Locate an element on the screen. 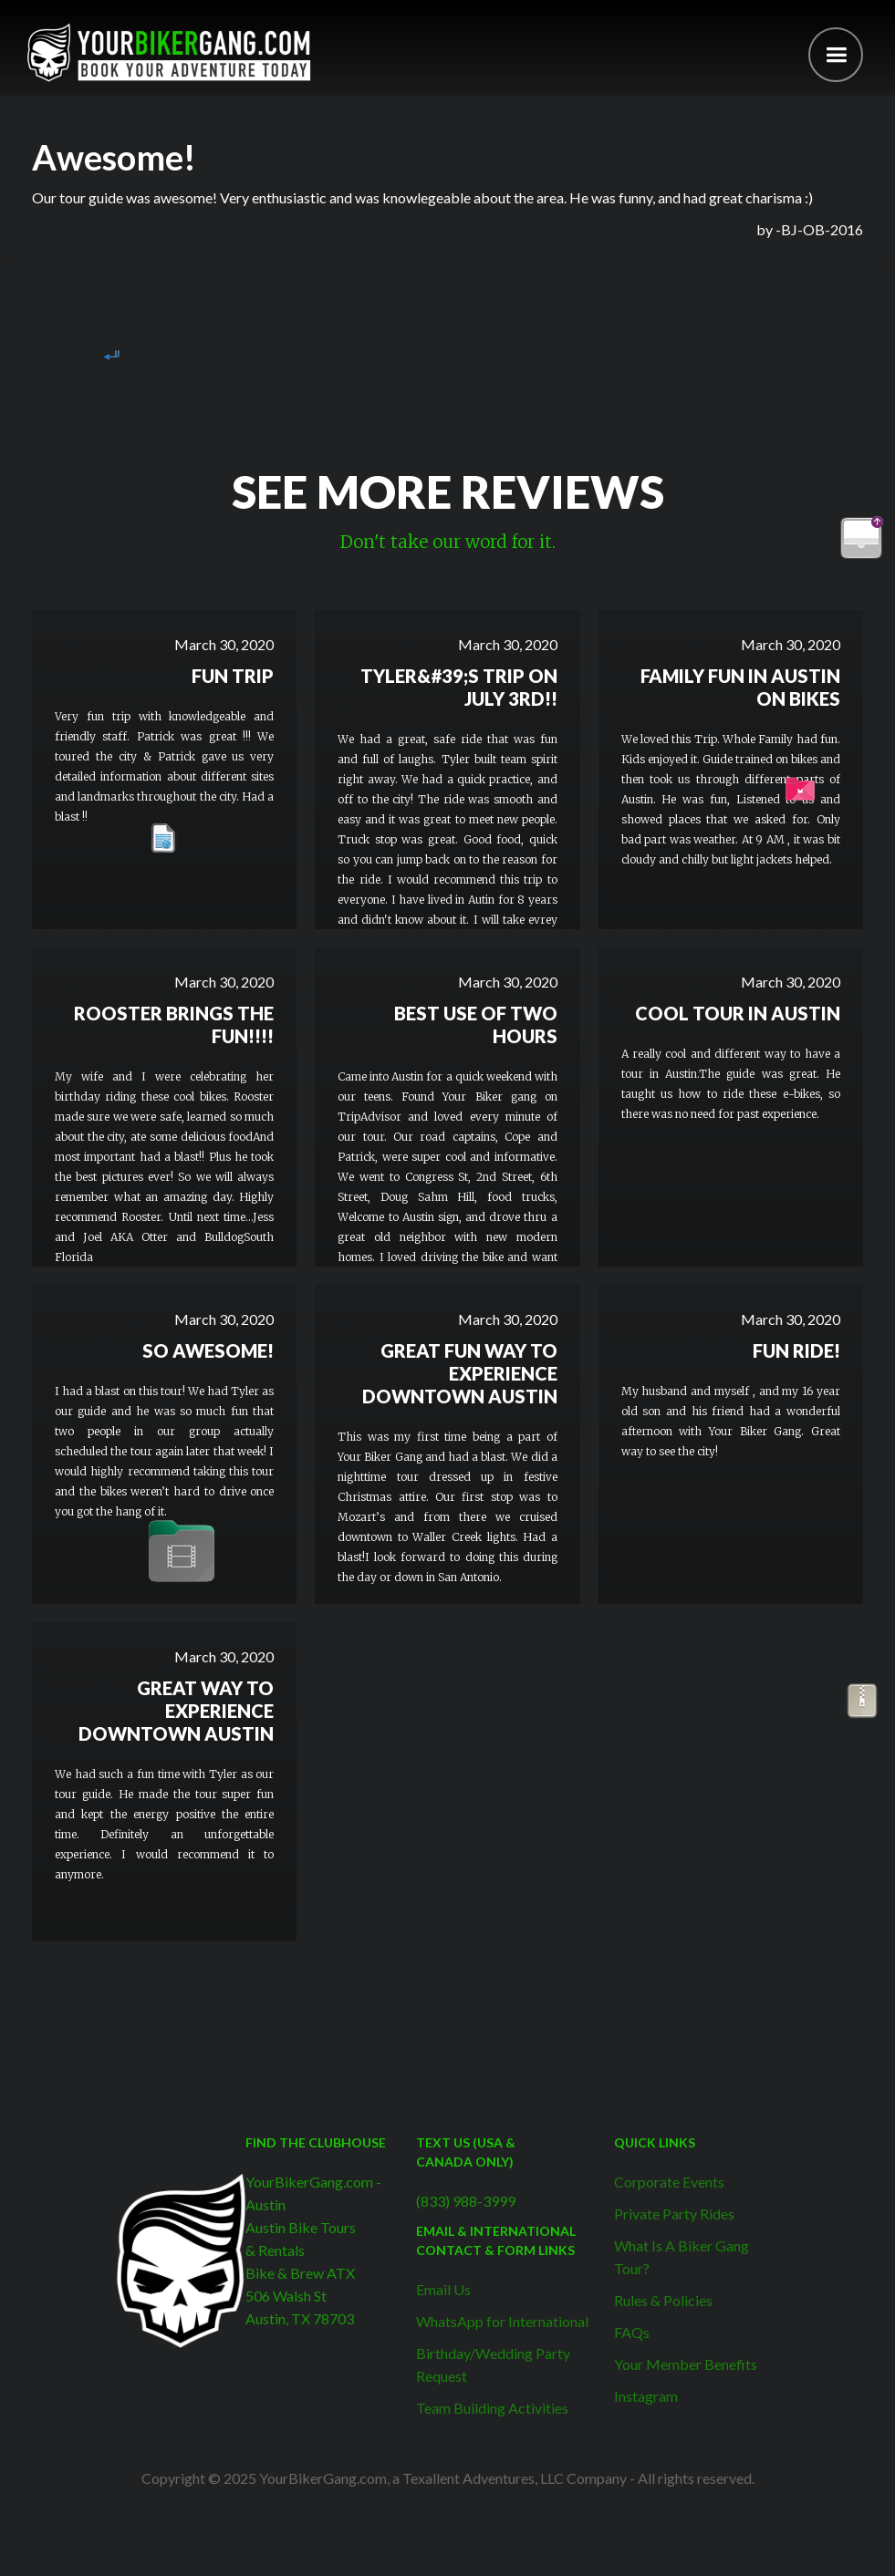  open file roller archive manager is located at coordinates (862, 1701).